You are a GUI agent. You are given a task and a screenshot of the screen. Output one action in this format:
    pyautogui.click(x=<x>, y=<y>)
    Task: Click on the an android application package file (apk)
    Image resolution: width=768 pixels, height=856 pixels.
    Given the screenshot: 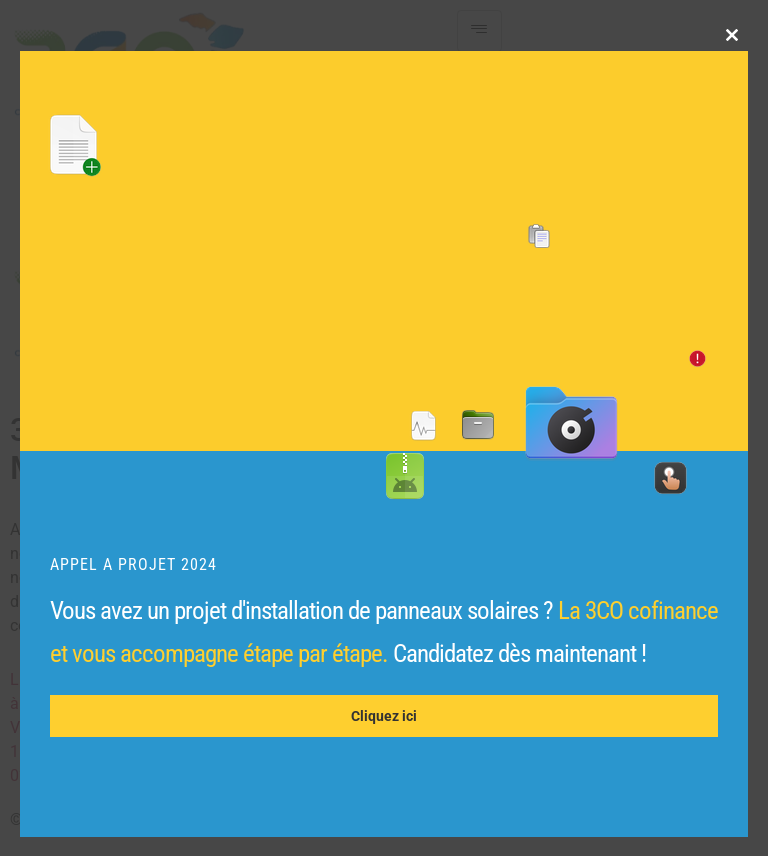 What is the action you would take?
    pyautogui.click(x=405, y=476)
    